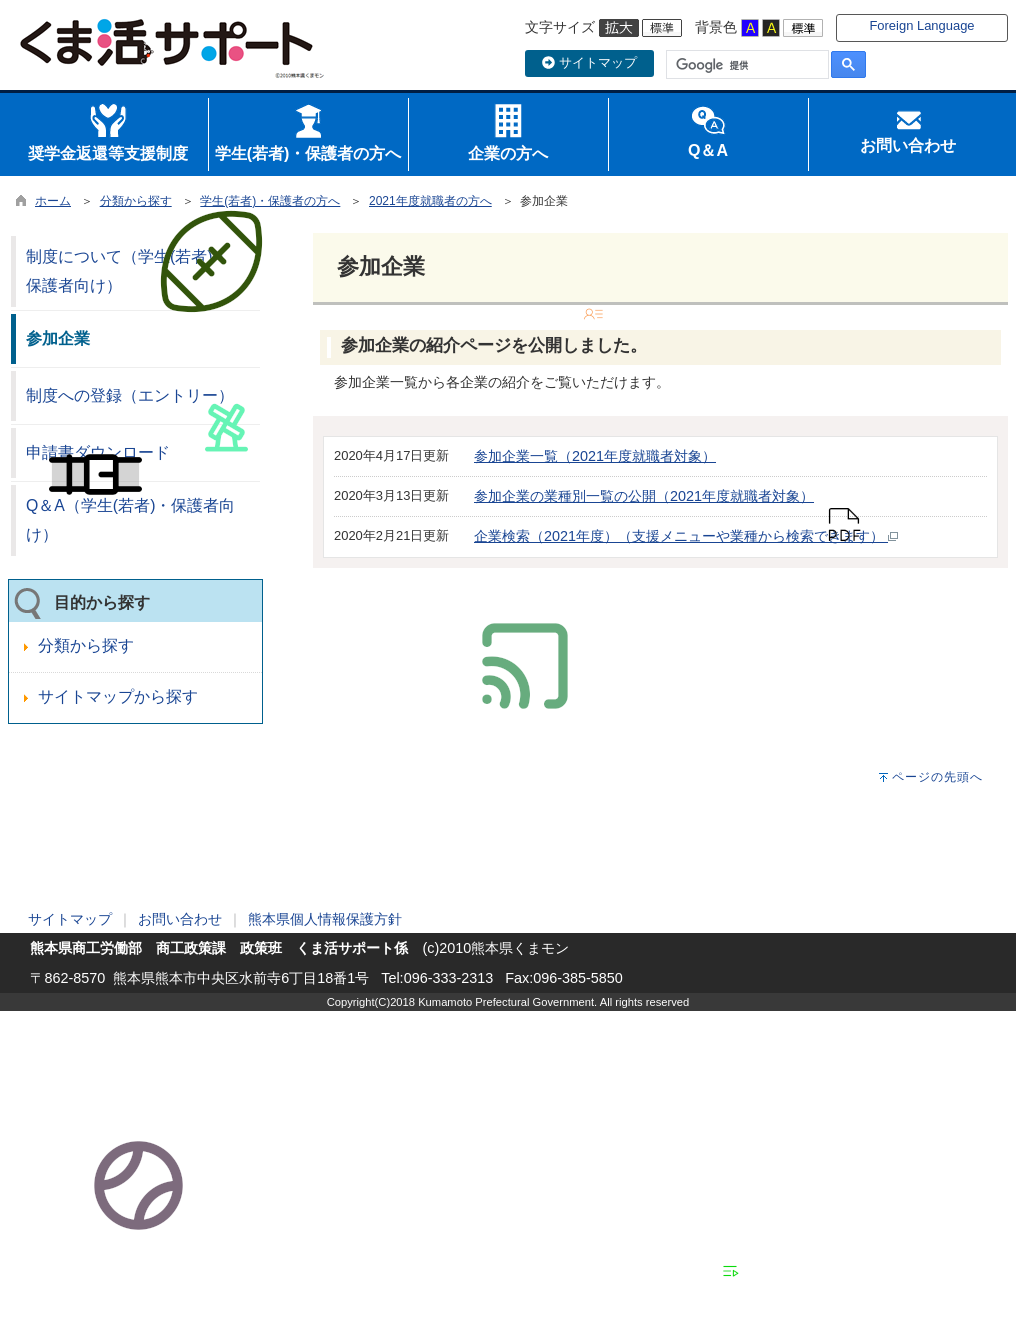 The image size is (1016, 1330). Describe the element at coordinates (226, 428) in the screenshot. I see `access wind energy or renewable power settings` at that location.